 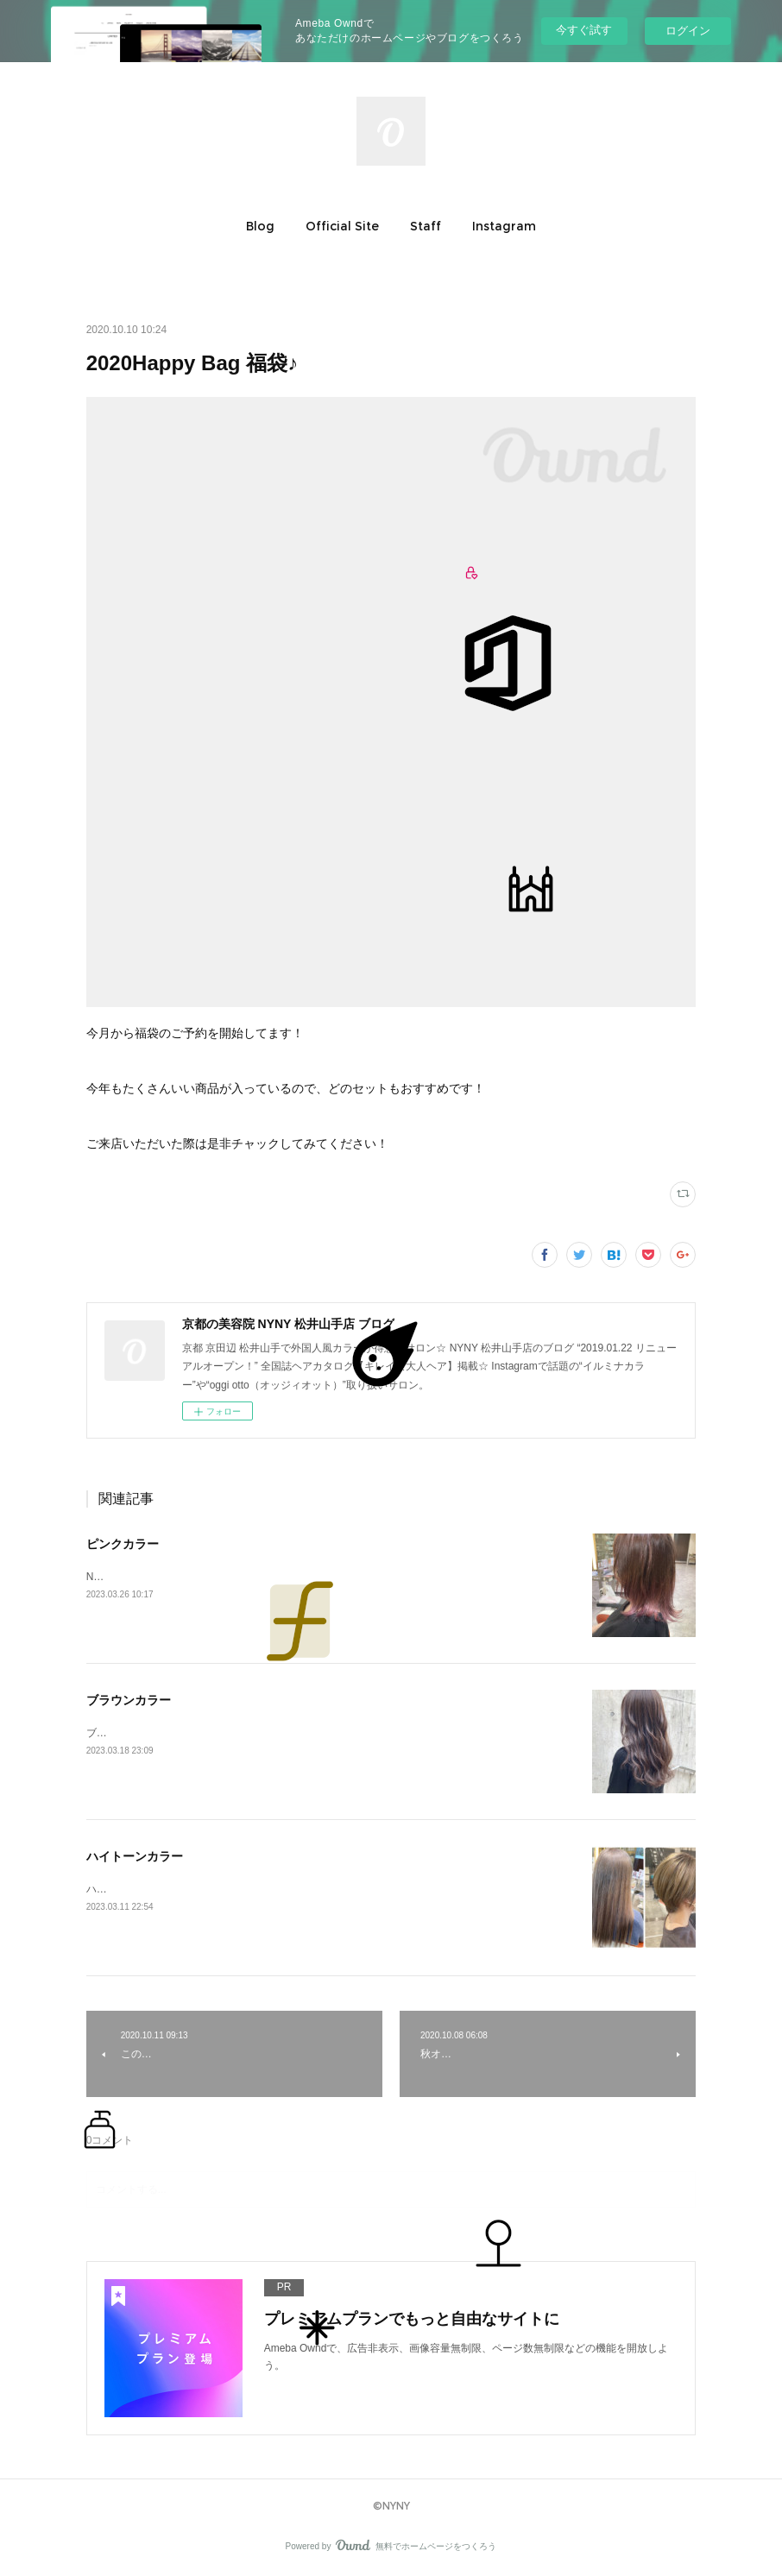 What do you see at coordinates (99, 2130) in the screenshot?
I see `access hand washing or hygiene instructions` at bounding box center [99, 2130].